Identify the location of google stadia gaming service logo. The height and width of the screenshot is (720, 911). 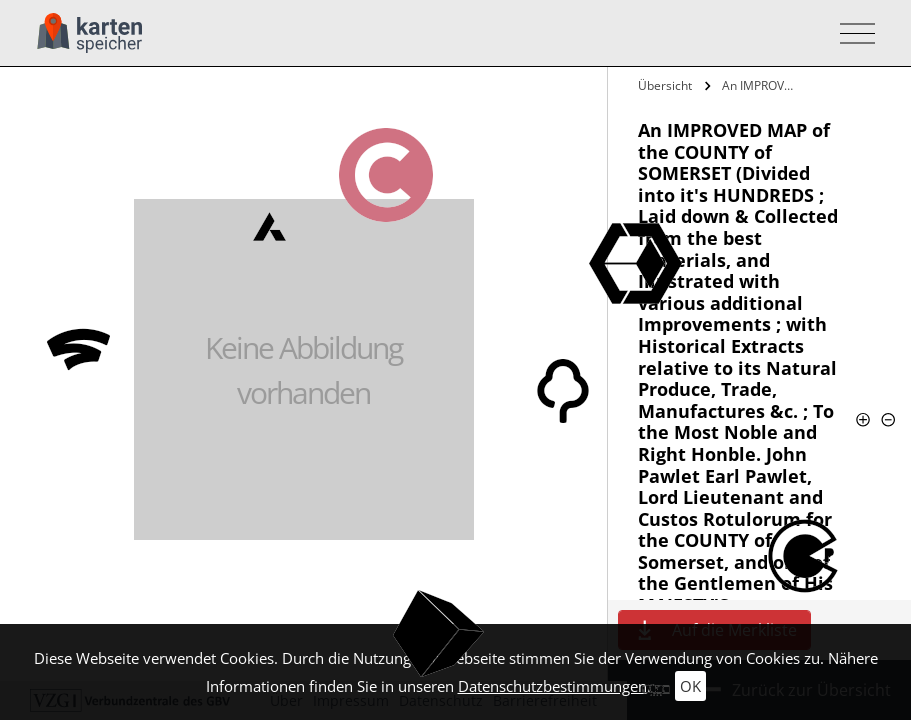
(78, 349).